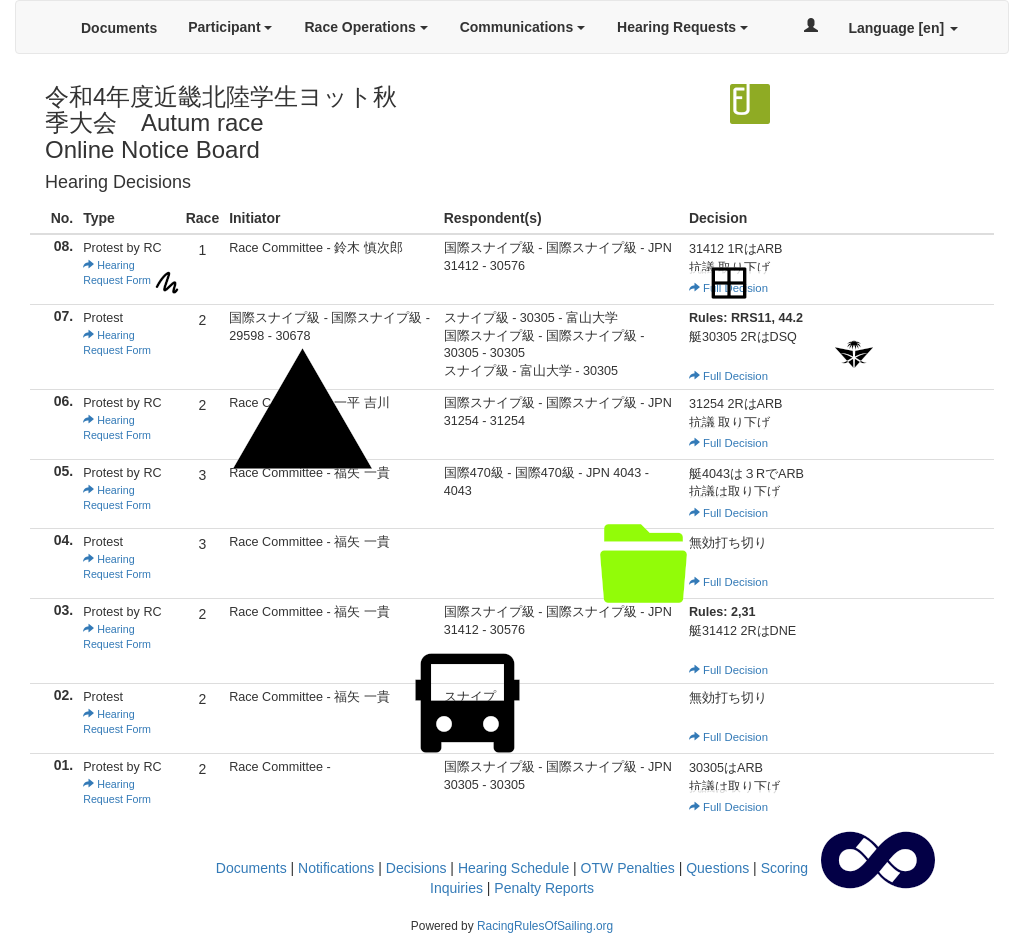 The width and height of the screenshot is (1024, 945). What do you see at coordinates (750, 104) in the screenshot?
I see `open the Fyle expense management app` at bounding box center [750, 104].